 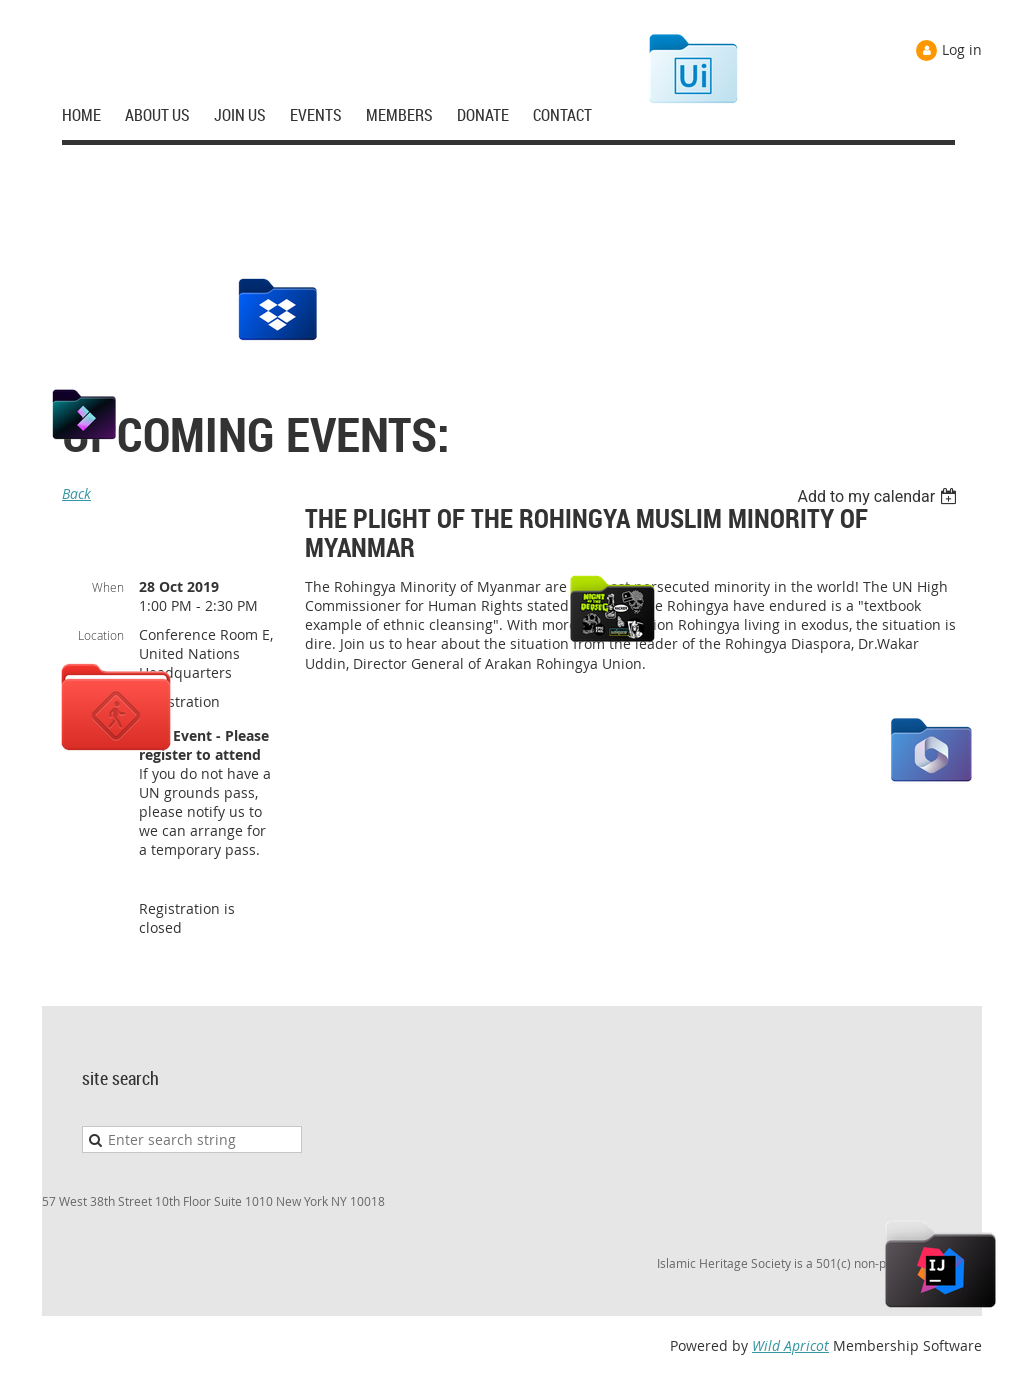 What do you see at coordinates (116, 707) in the screenshot?
I see `access public or shared folder` at bounding box center [116, 707].